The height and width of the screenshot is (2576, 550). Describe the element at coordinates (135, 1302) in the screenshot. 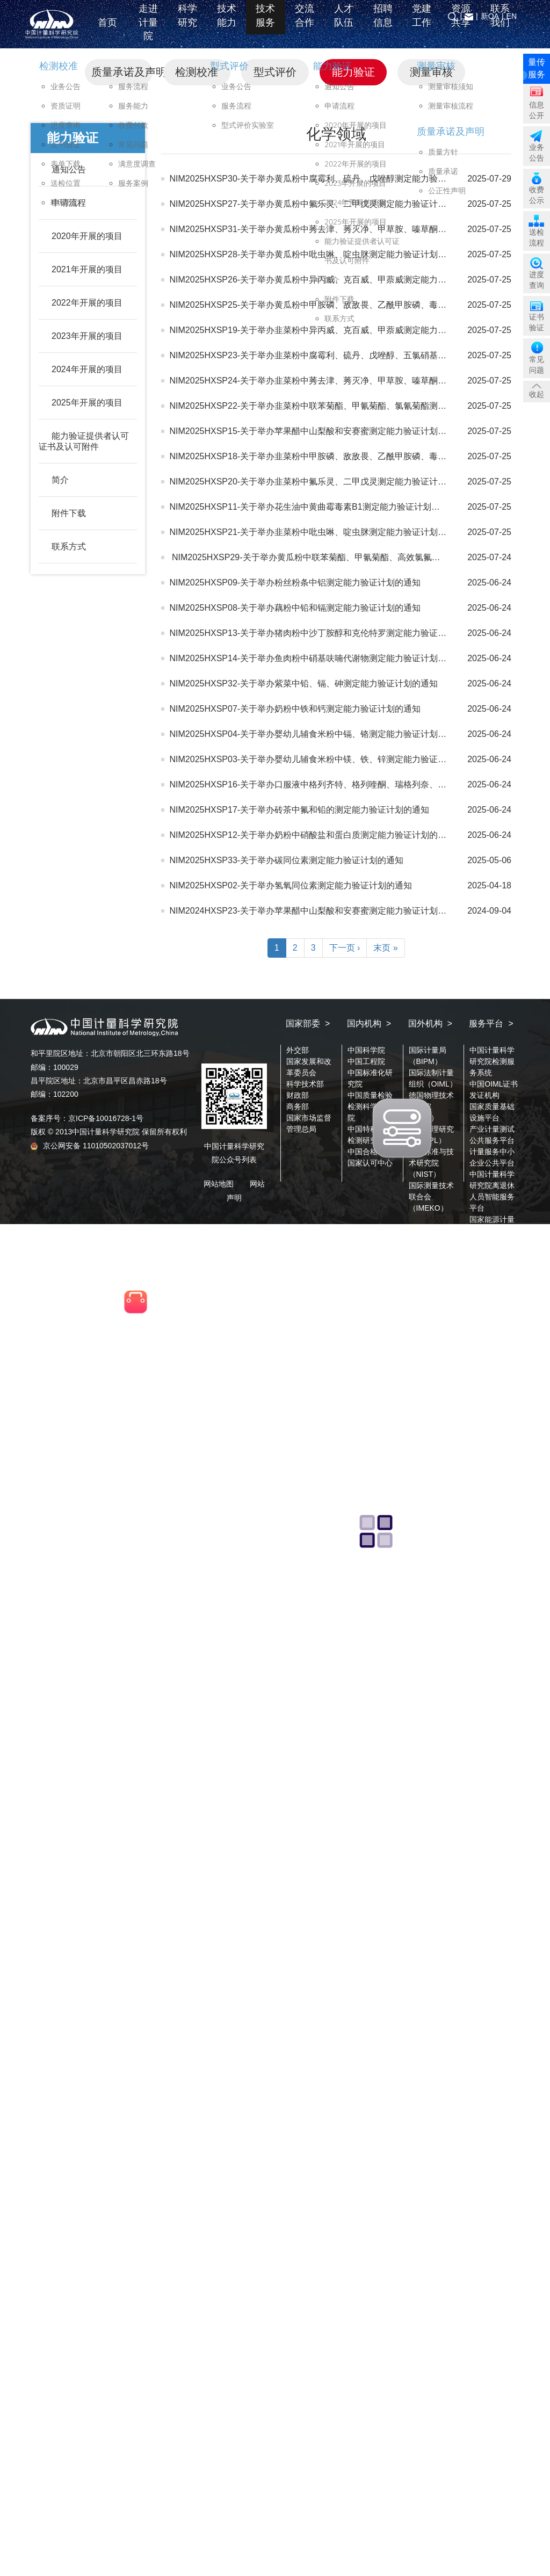

I see `open the utilities folder` at that location.